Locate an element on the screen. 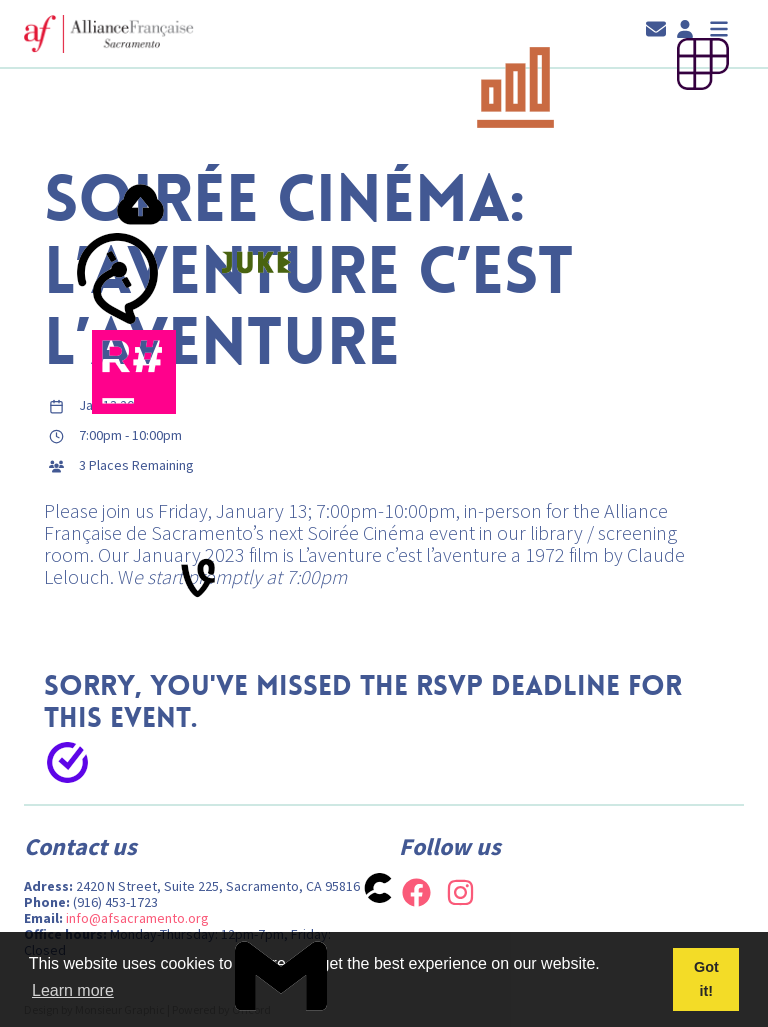 The image size is (768, 1027). open Gmail app is located at coordinates (281, 976).